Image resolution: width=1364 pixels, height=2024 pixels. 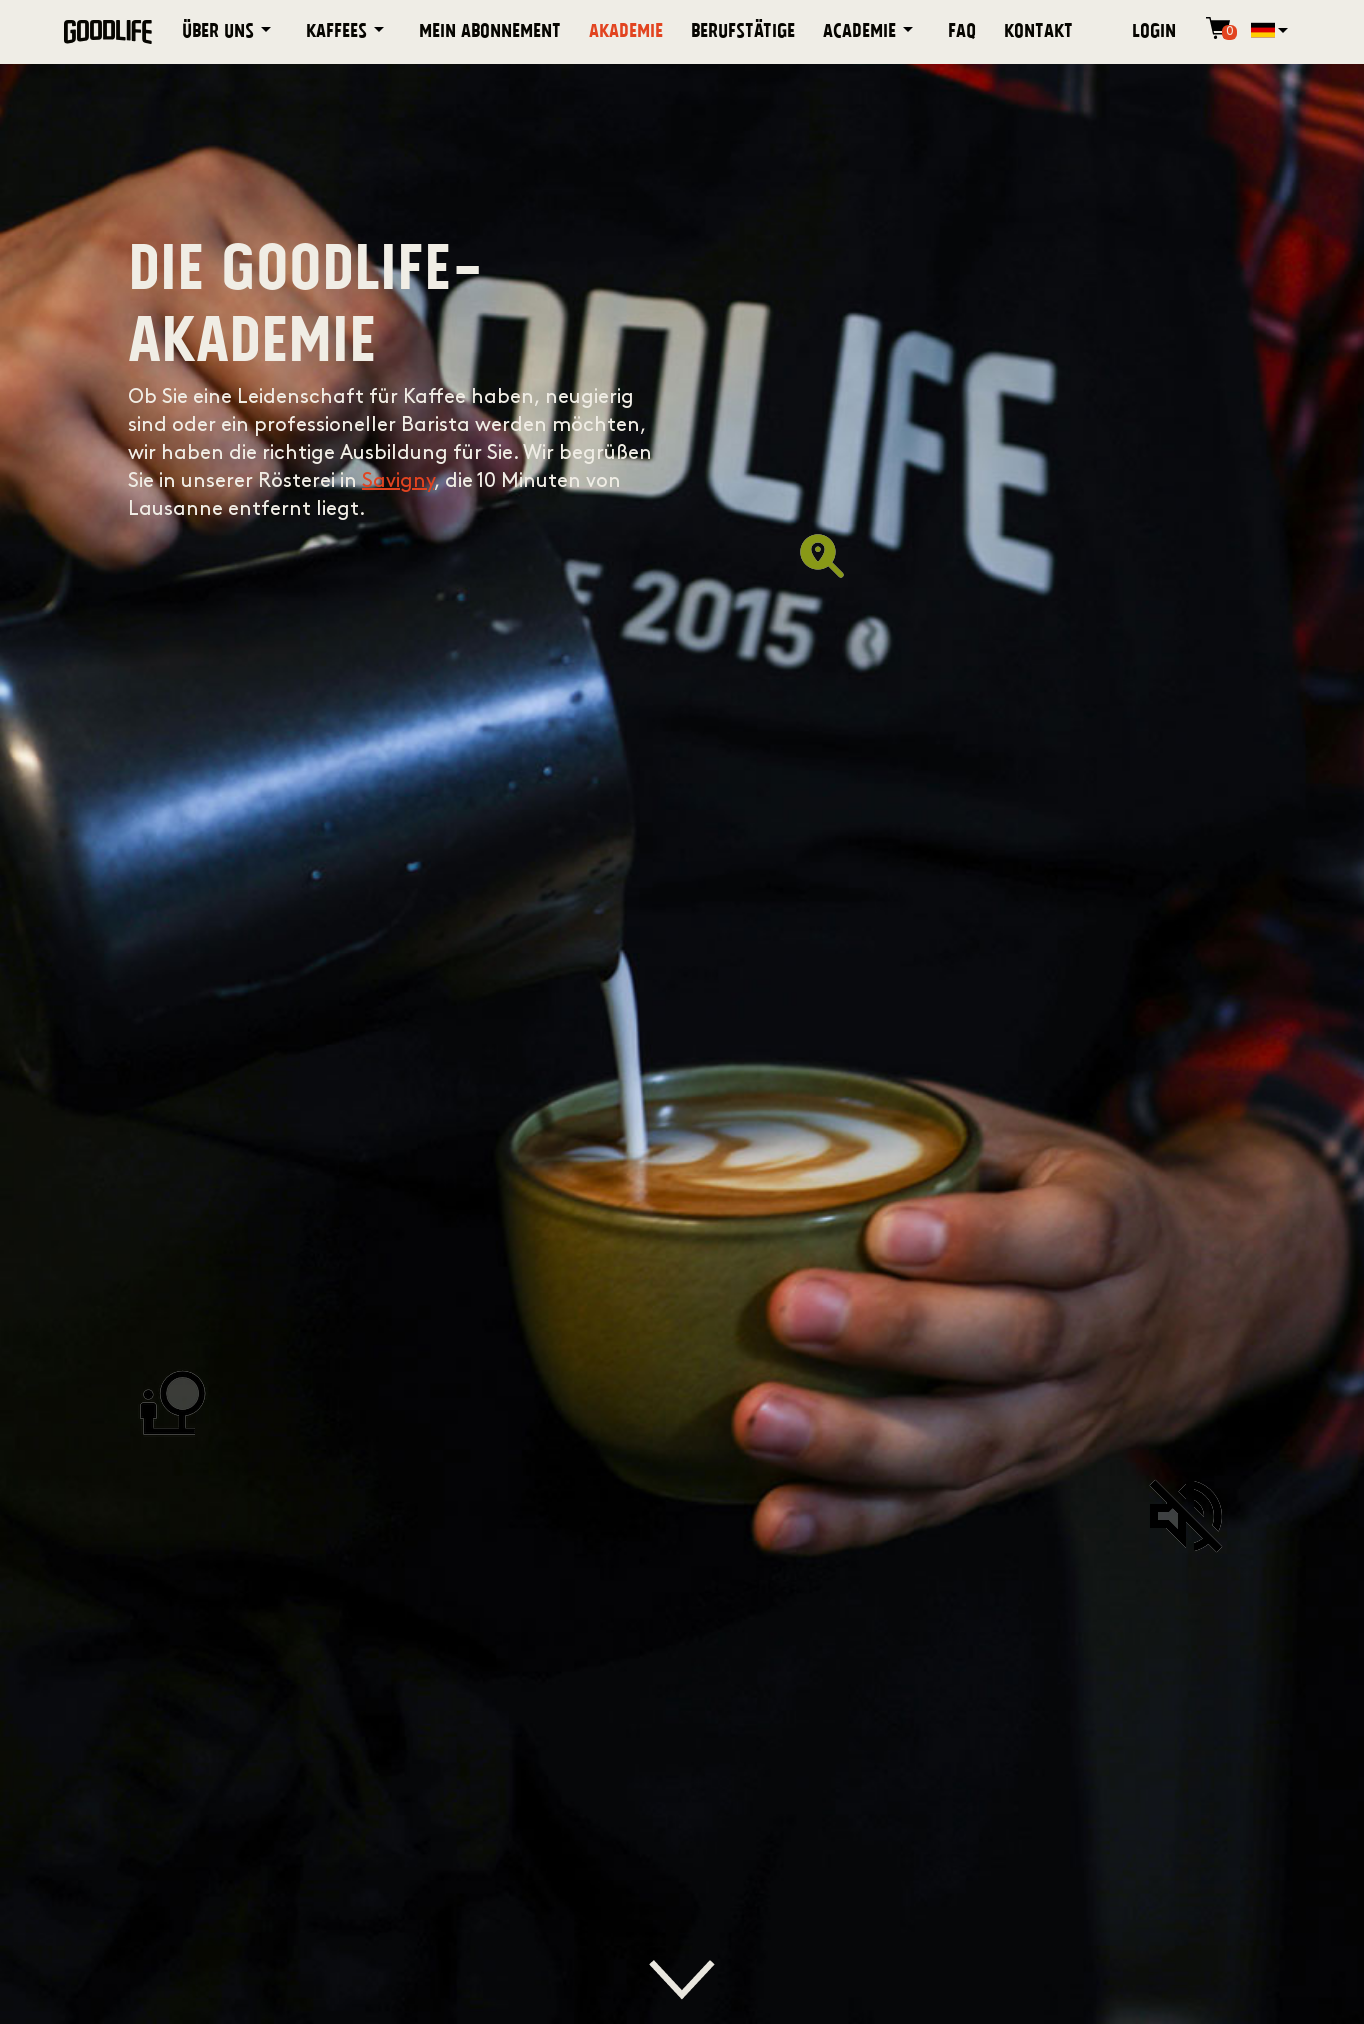 I want to click on mute audio or sound, so click(x=1186, y=1516).